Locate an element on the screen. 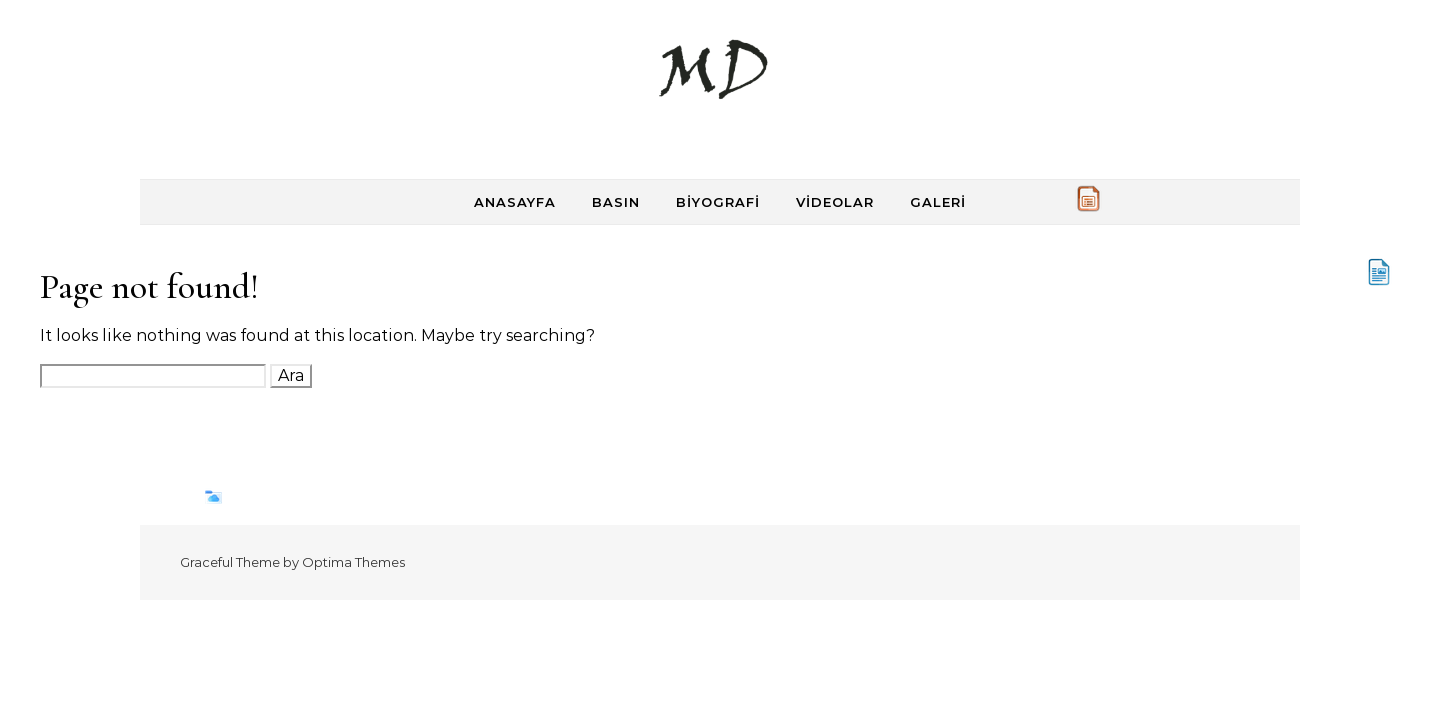 The width and height of the screenshot is (1440, 720). open a text document file is located at coordinates (1379, 272).